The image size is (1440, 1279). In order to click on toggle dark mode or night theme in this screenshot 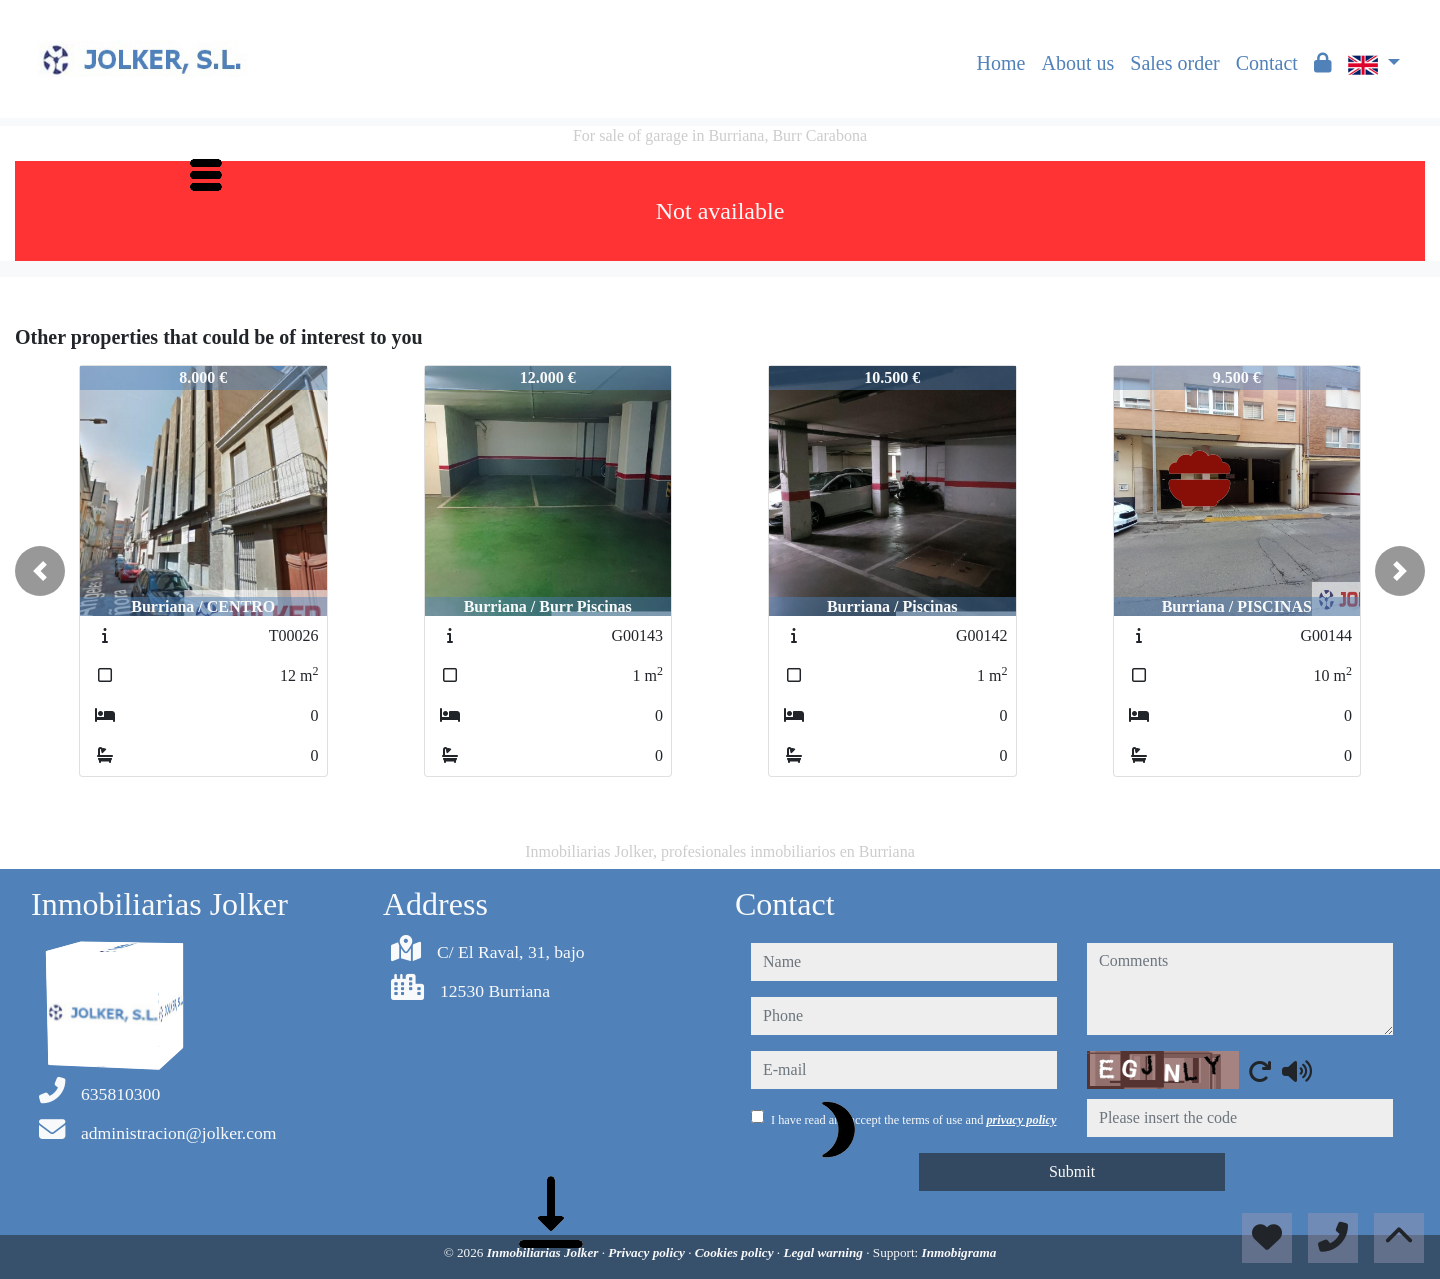, I will do `click(835, 1129)`.